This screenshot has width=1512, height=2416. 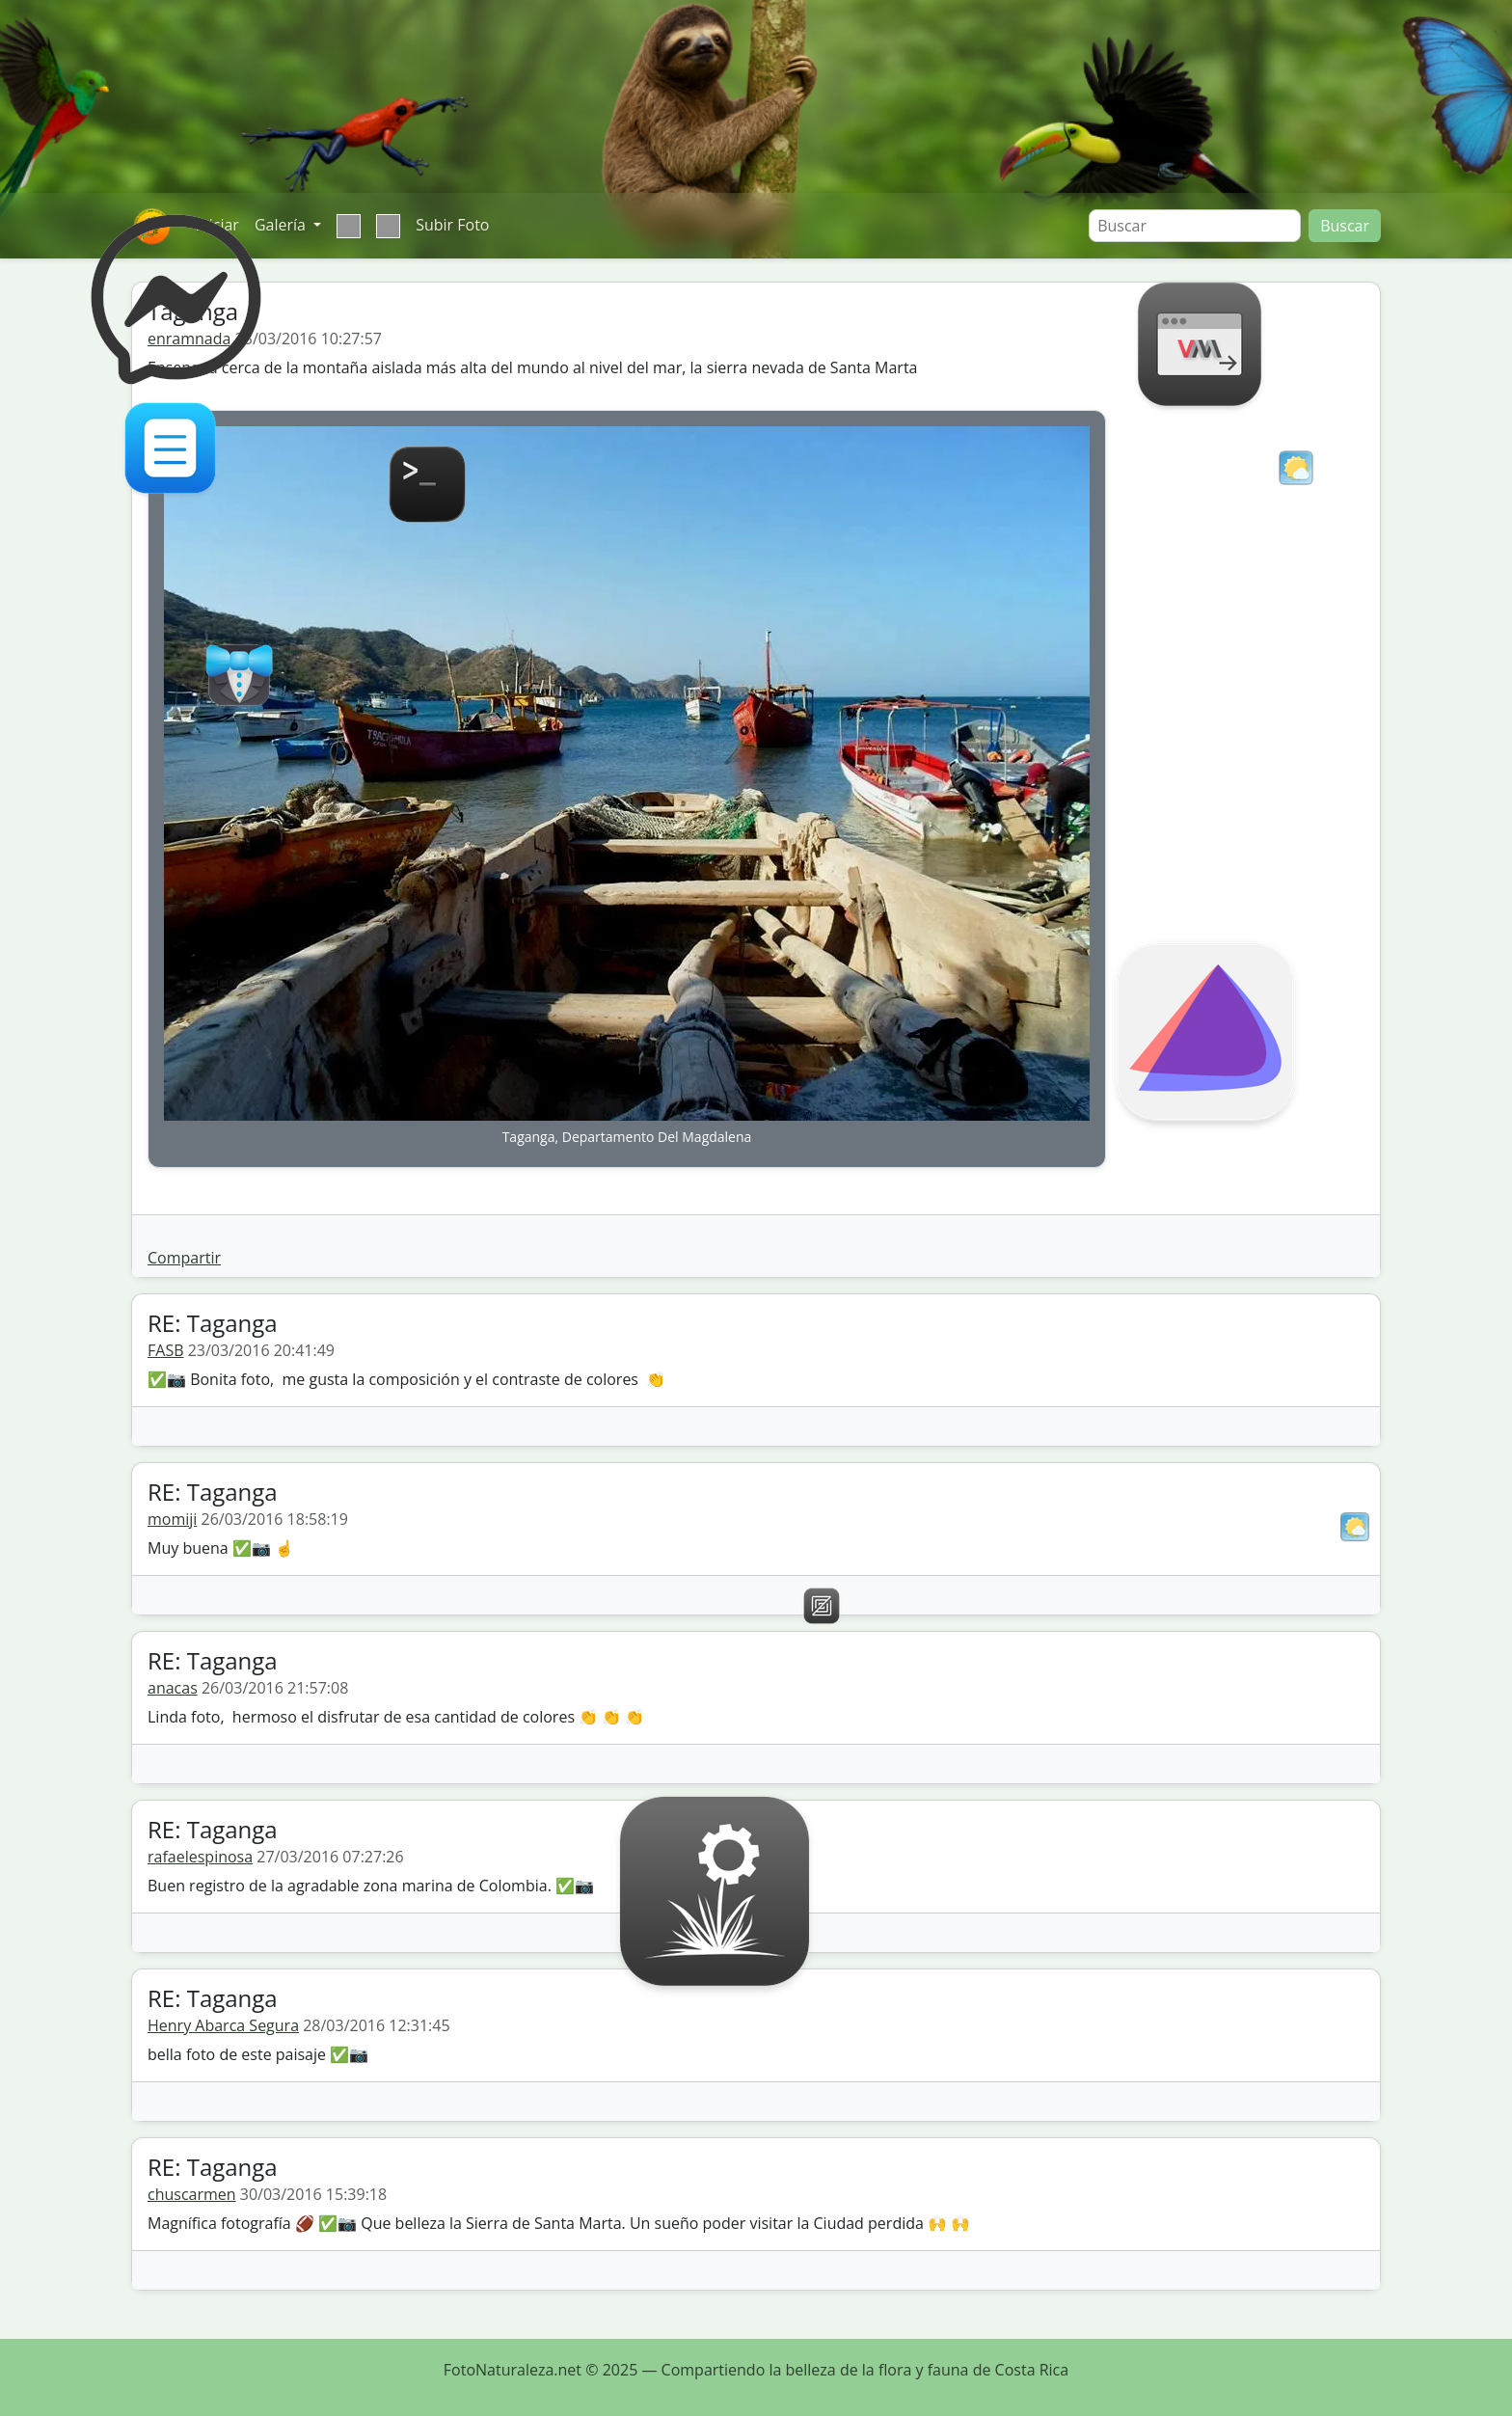 What do you see at coordinates (715, 1891) in the screenshot?
I see `open wicked engine editor` at bounding box center [715, 1891].